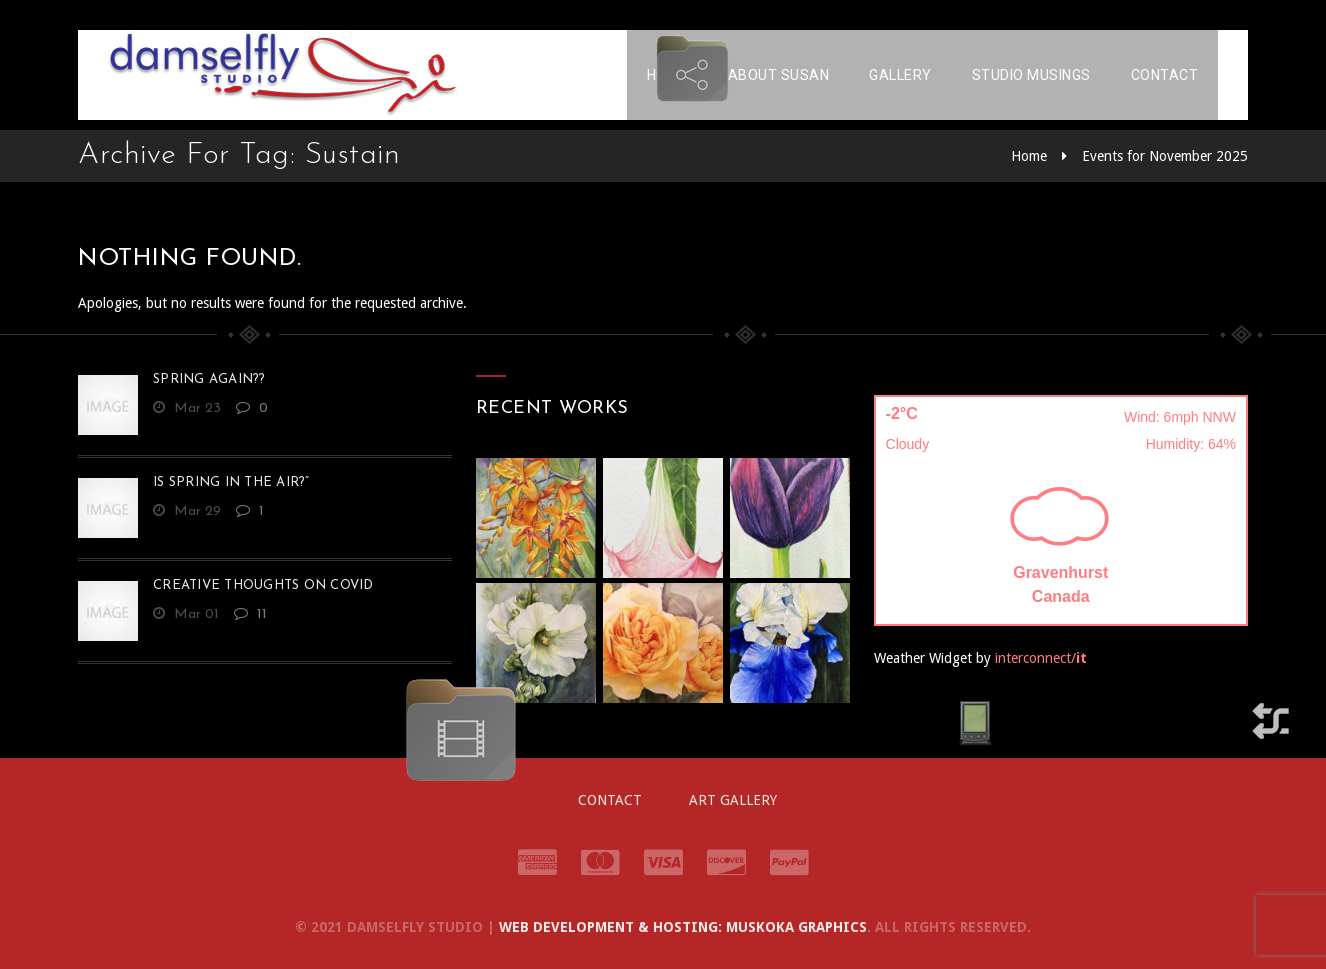  Describe the element at coordinates (461, 730) in the screenshot. I see `open your videos folder` at that location.